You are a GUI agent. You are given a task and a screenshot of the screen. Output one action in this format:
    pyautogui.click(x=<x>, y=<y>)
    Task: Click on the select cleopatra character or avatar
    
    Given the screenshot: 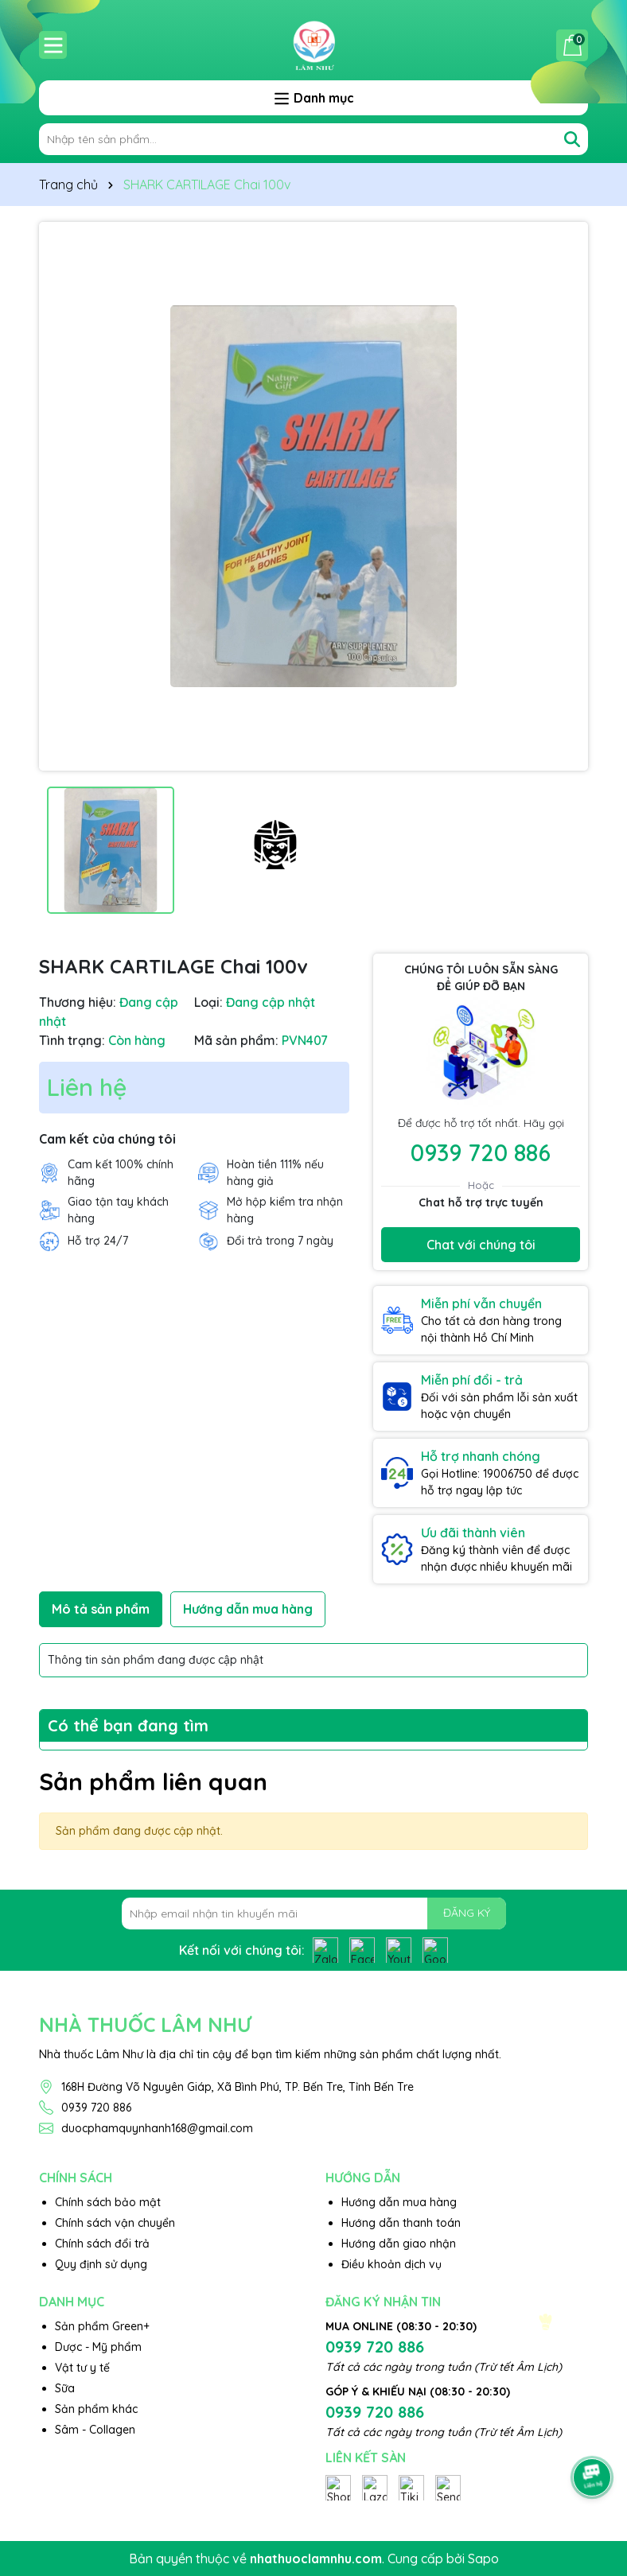 What is the action you would take?
    pyautogui.click(x=275, y=845)
    